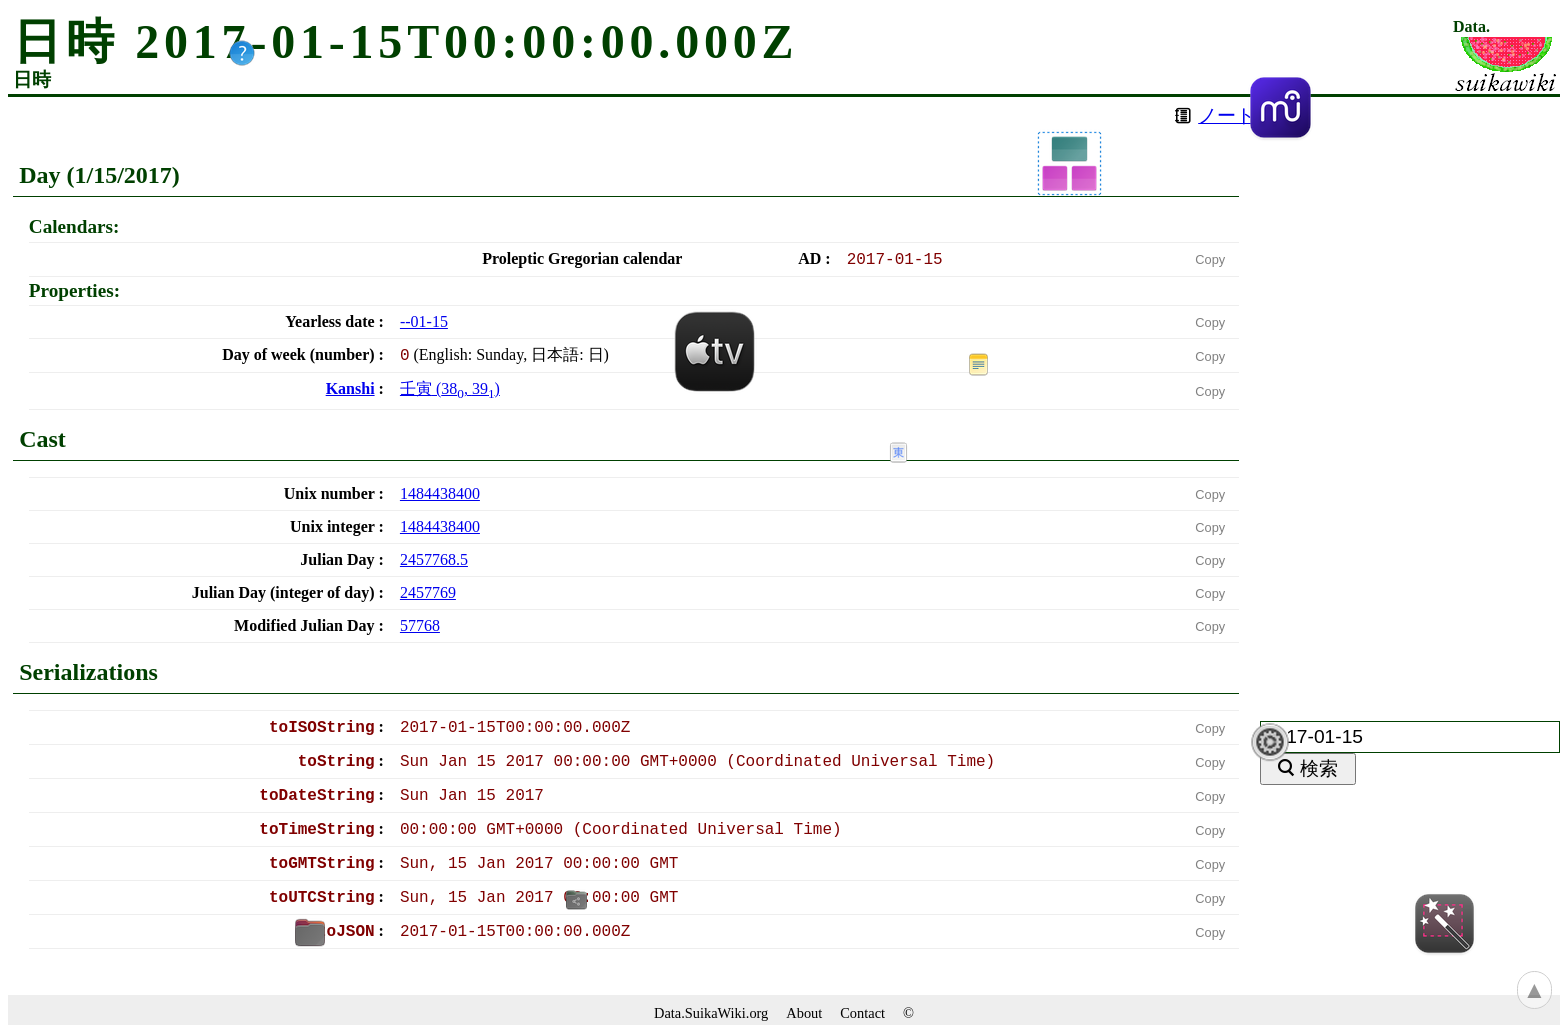 Image resolution: width=1568 pixels, height=1025 pixels. I want to click on launch gnome mahjongg tile matching game, so click(898, 452).